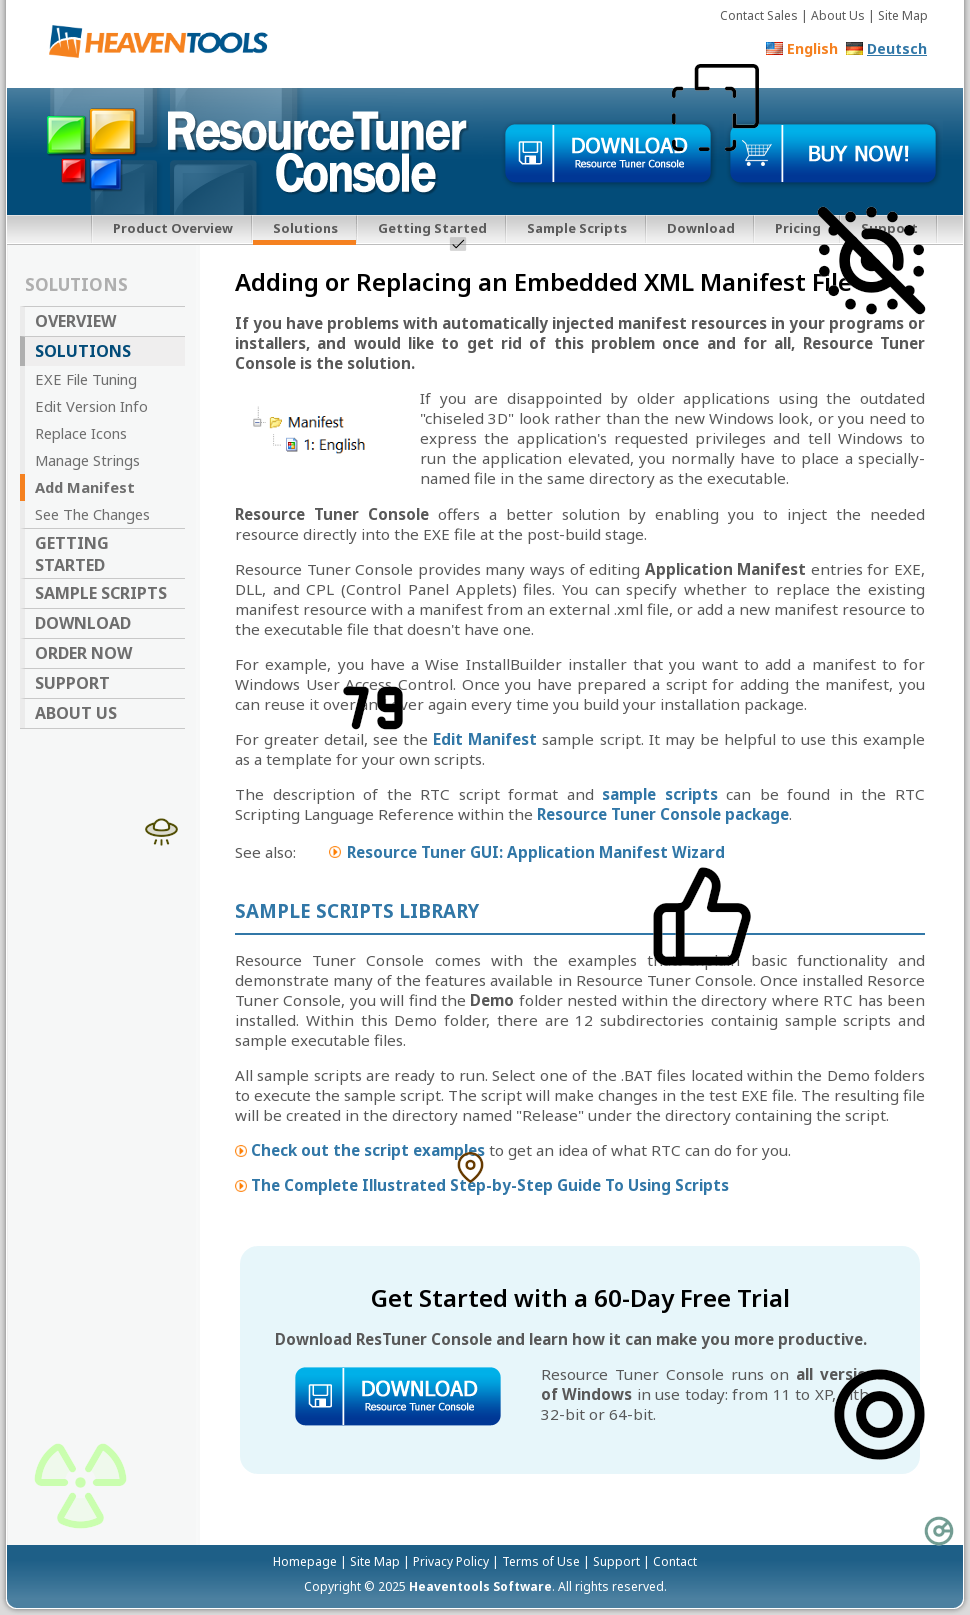  What do you see at coordinates (458, 244) in the screenshot?
I see `confirm or submit an action` at bounding box center [458, 244].